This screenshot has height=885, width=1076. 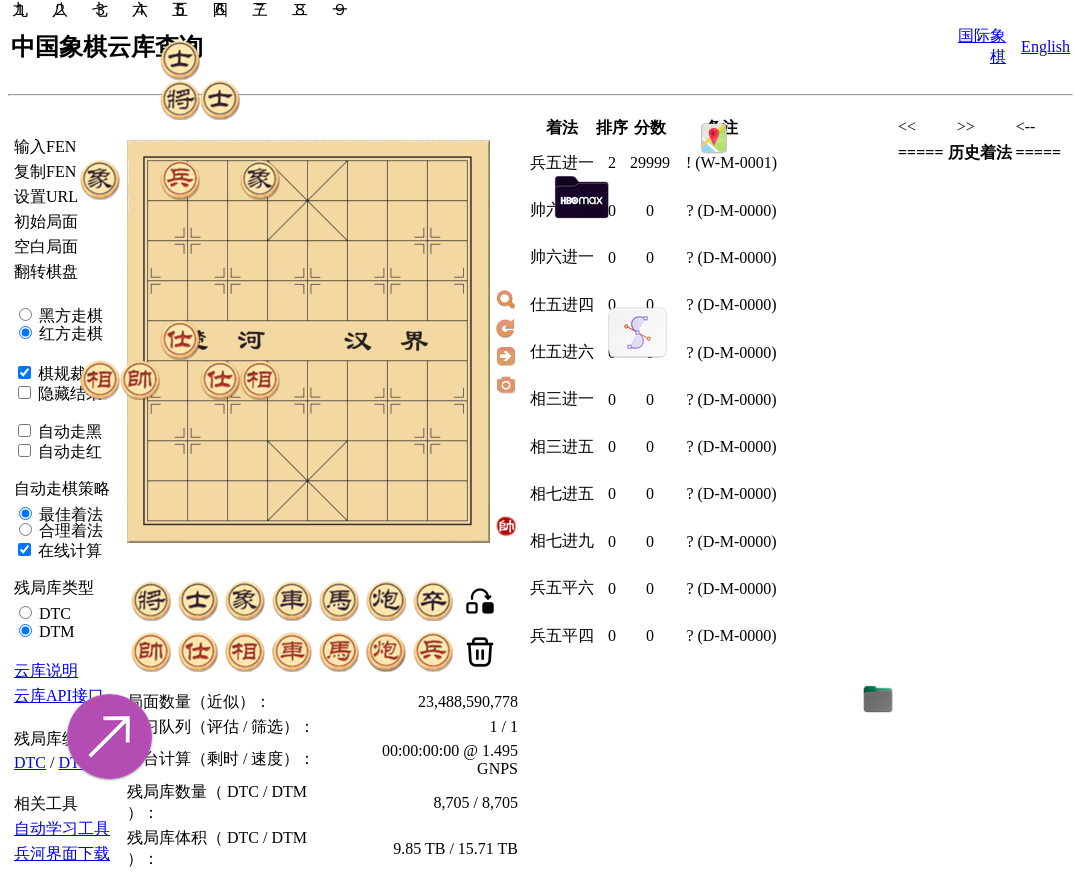 What do you see at coordinates (878, 699) in the screenshot?
I see `open a folder to view its contents` at bounding box center [878, 699].